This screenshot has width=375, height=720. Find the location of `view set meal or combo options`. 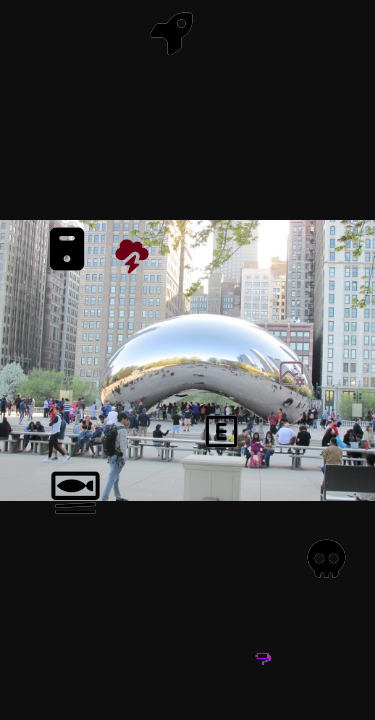

view set meal or combo options is located at coordinates (75, 493).